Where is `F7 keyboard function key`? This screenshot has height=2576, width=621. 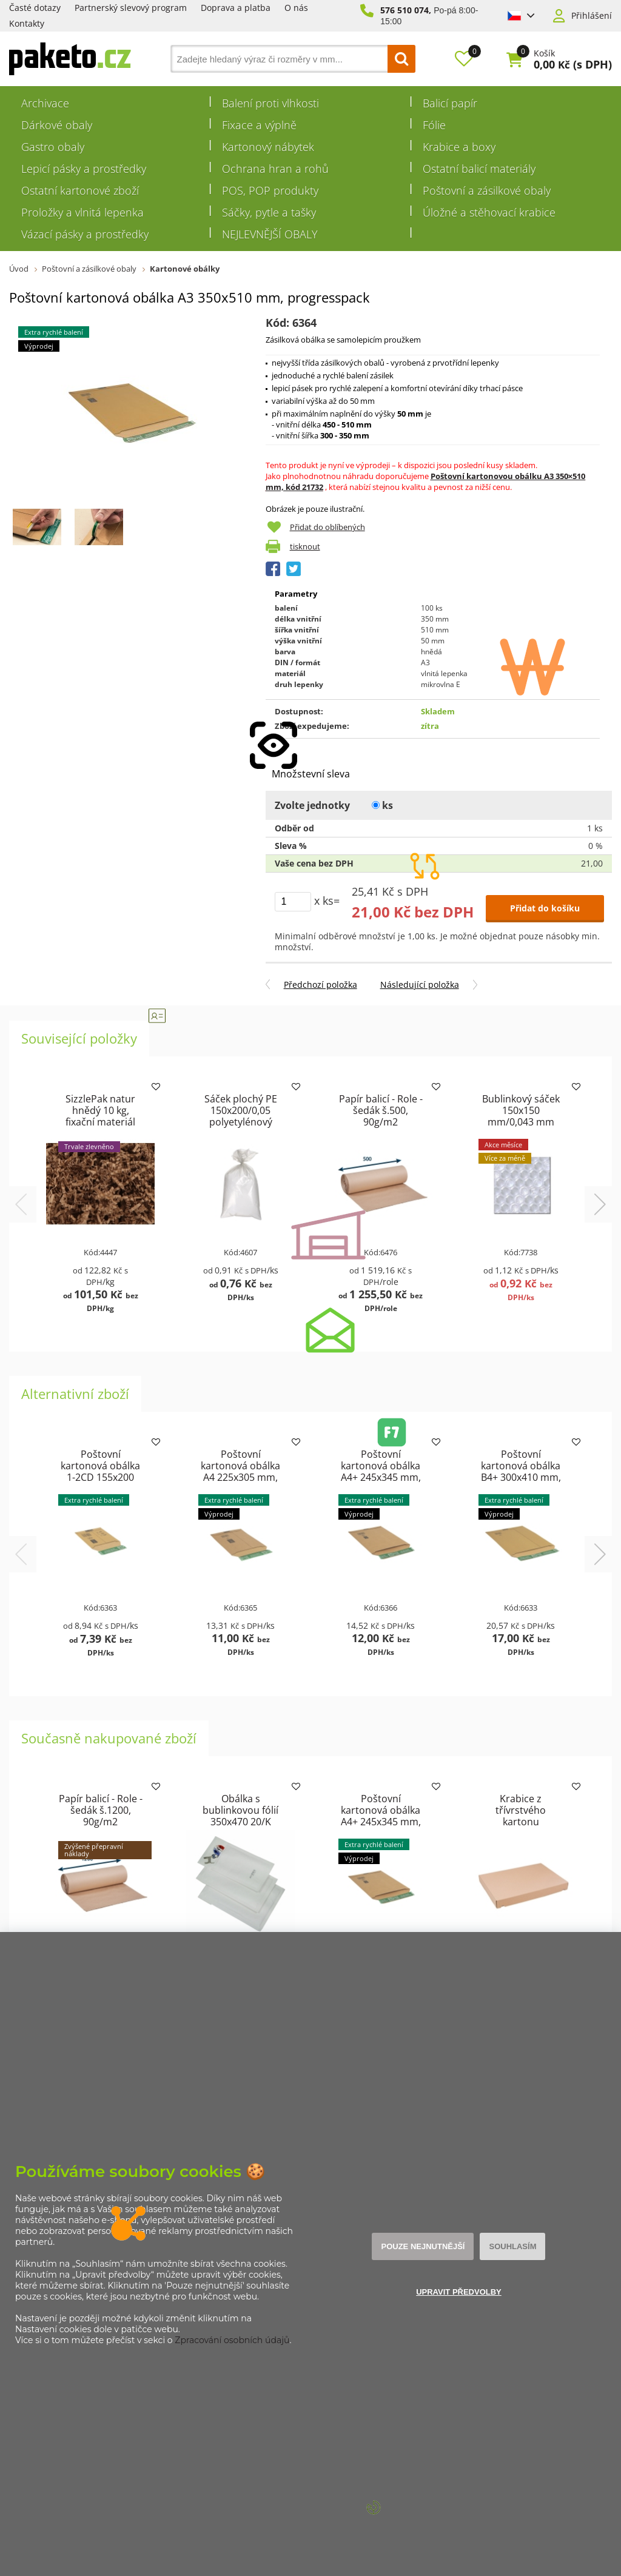
F7 keyboard function key is located at coordinates (392, 1432).